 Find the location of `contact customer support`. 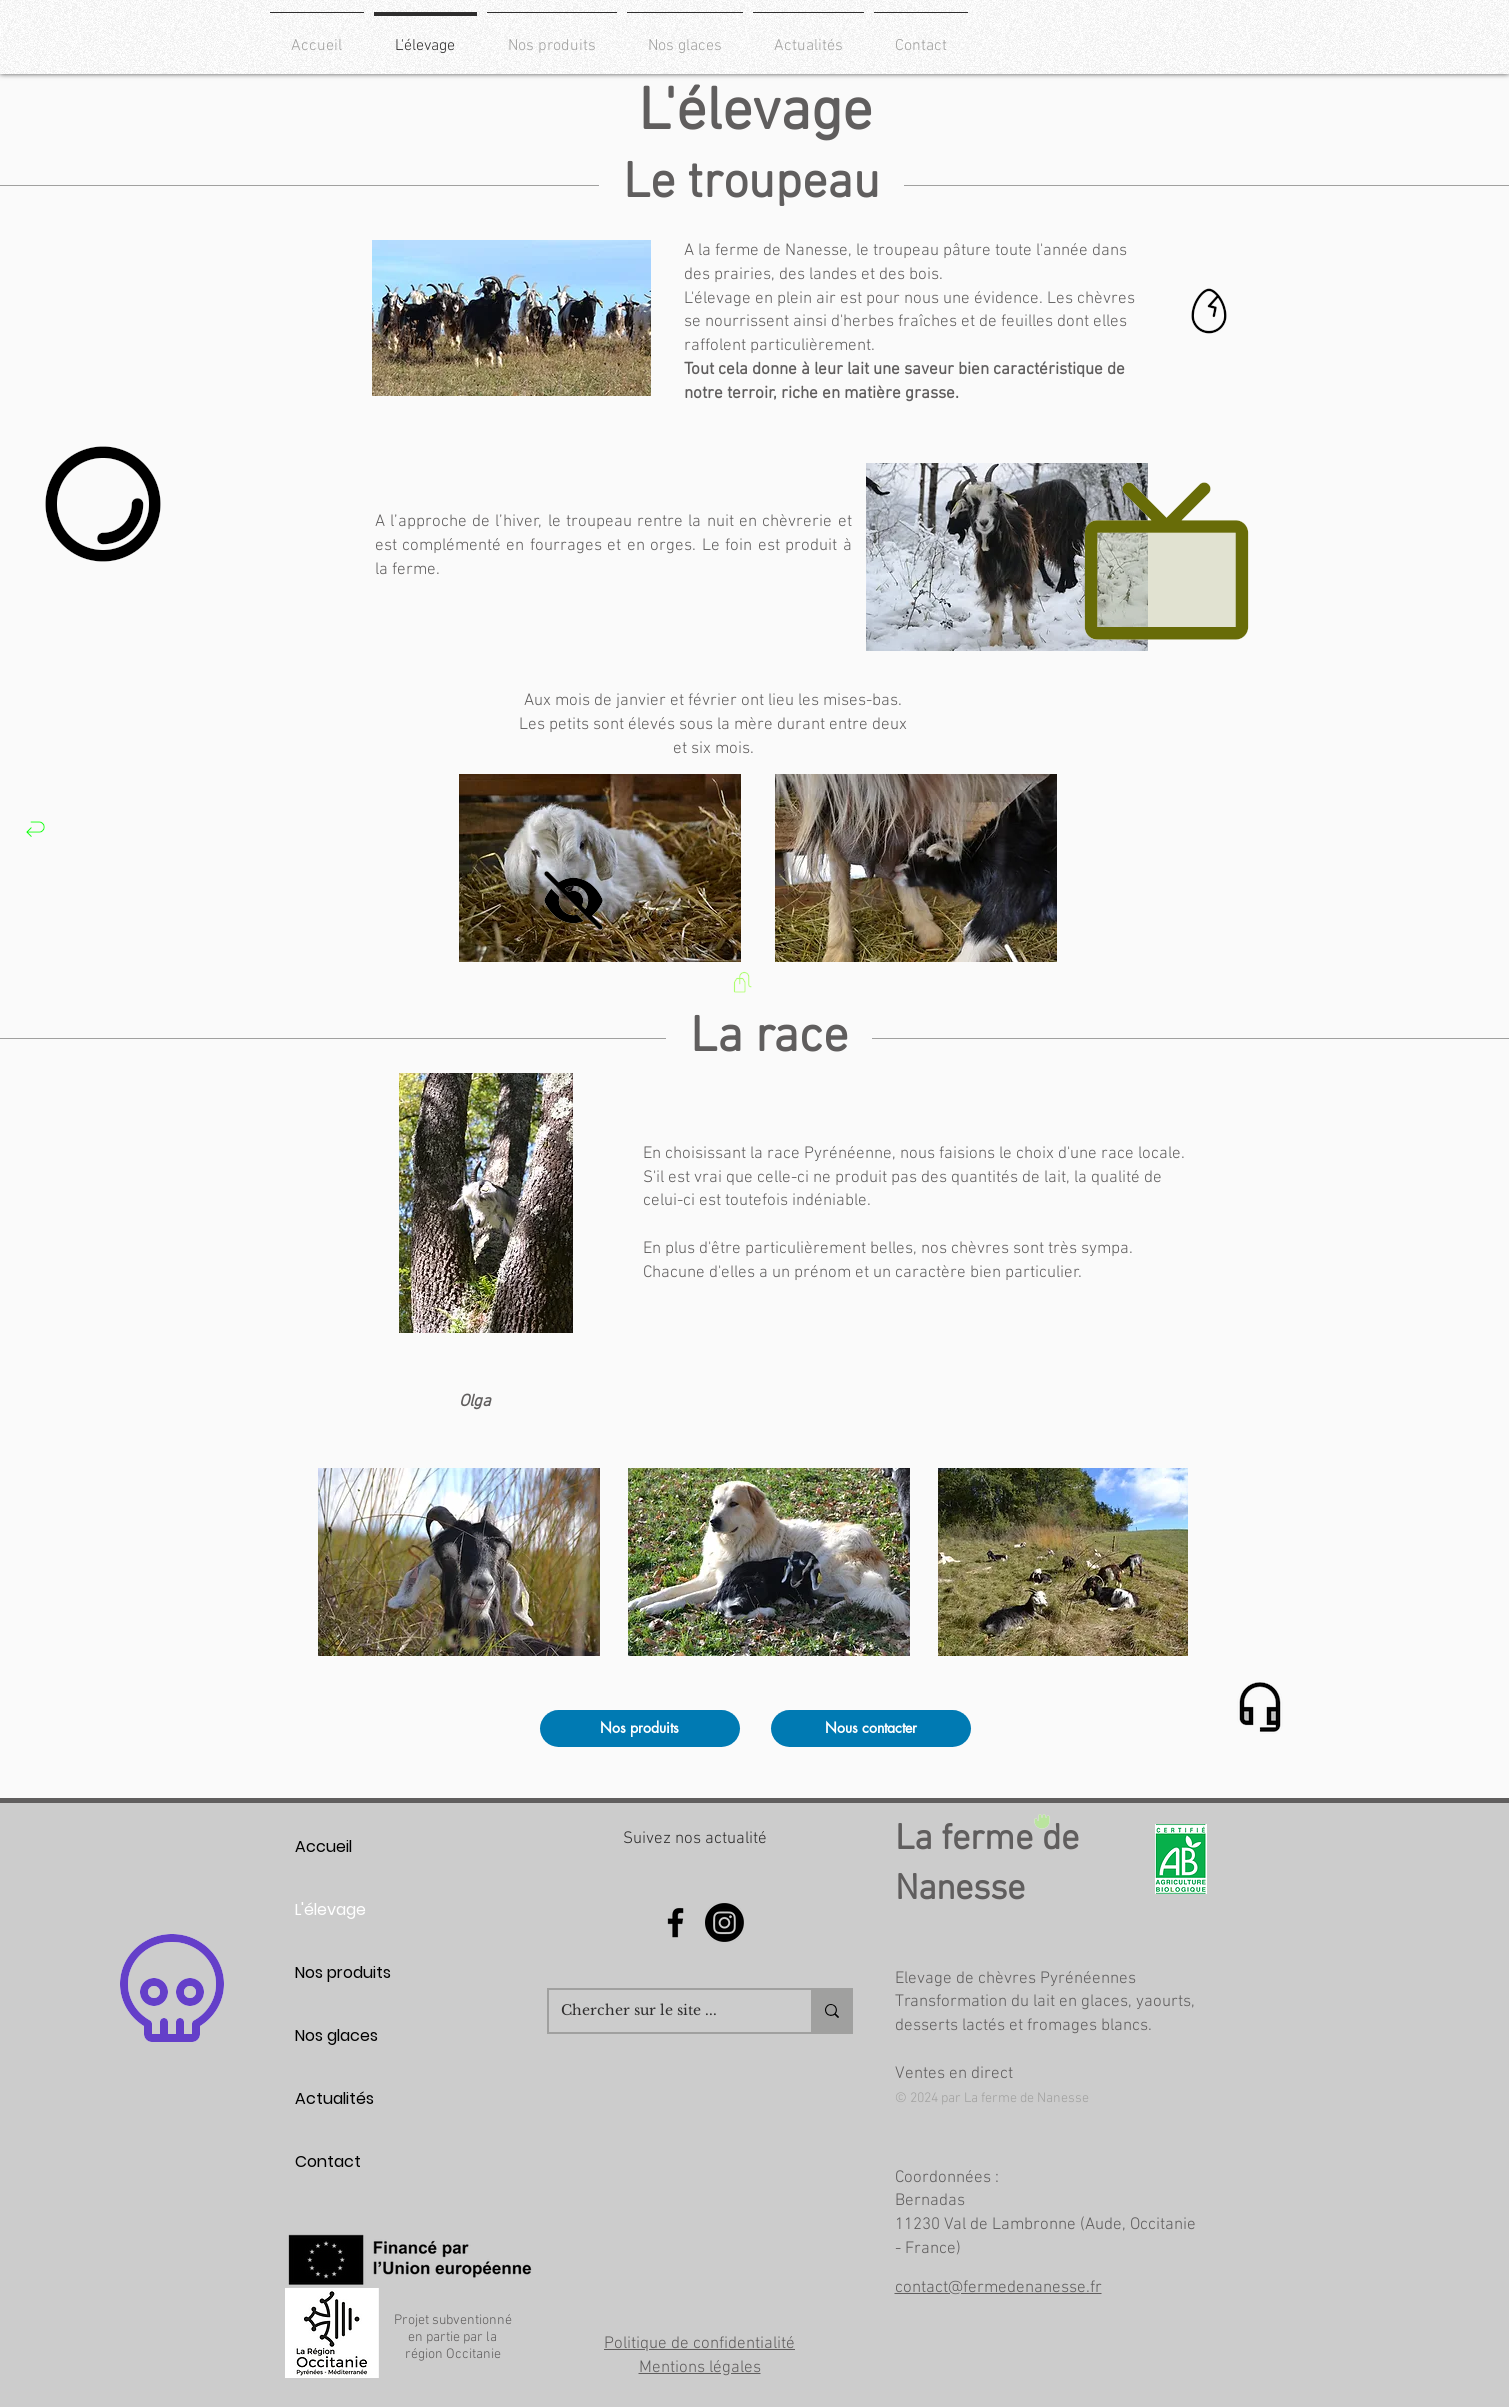

contact customer support is located at coordinates (1260, 1707).